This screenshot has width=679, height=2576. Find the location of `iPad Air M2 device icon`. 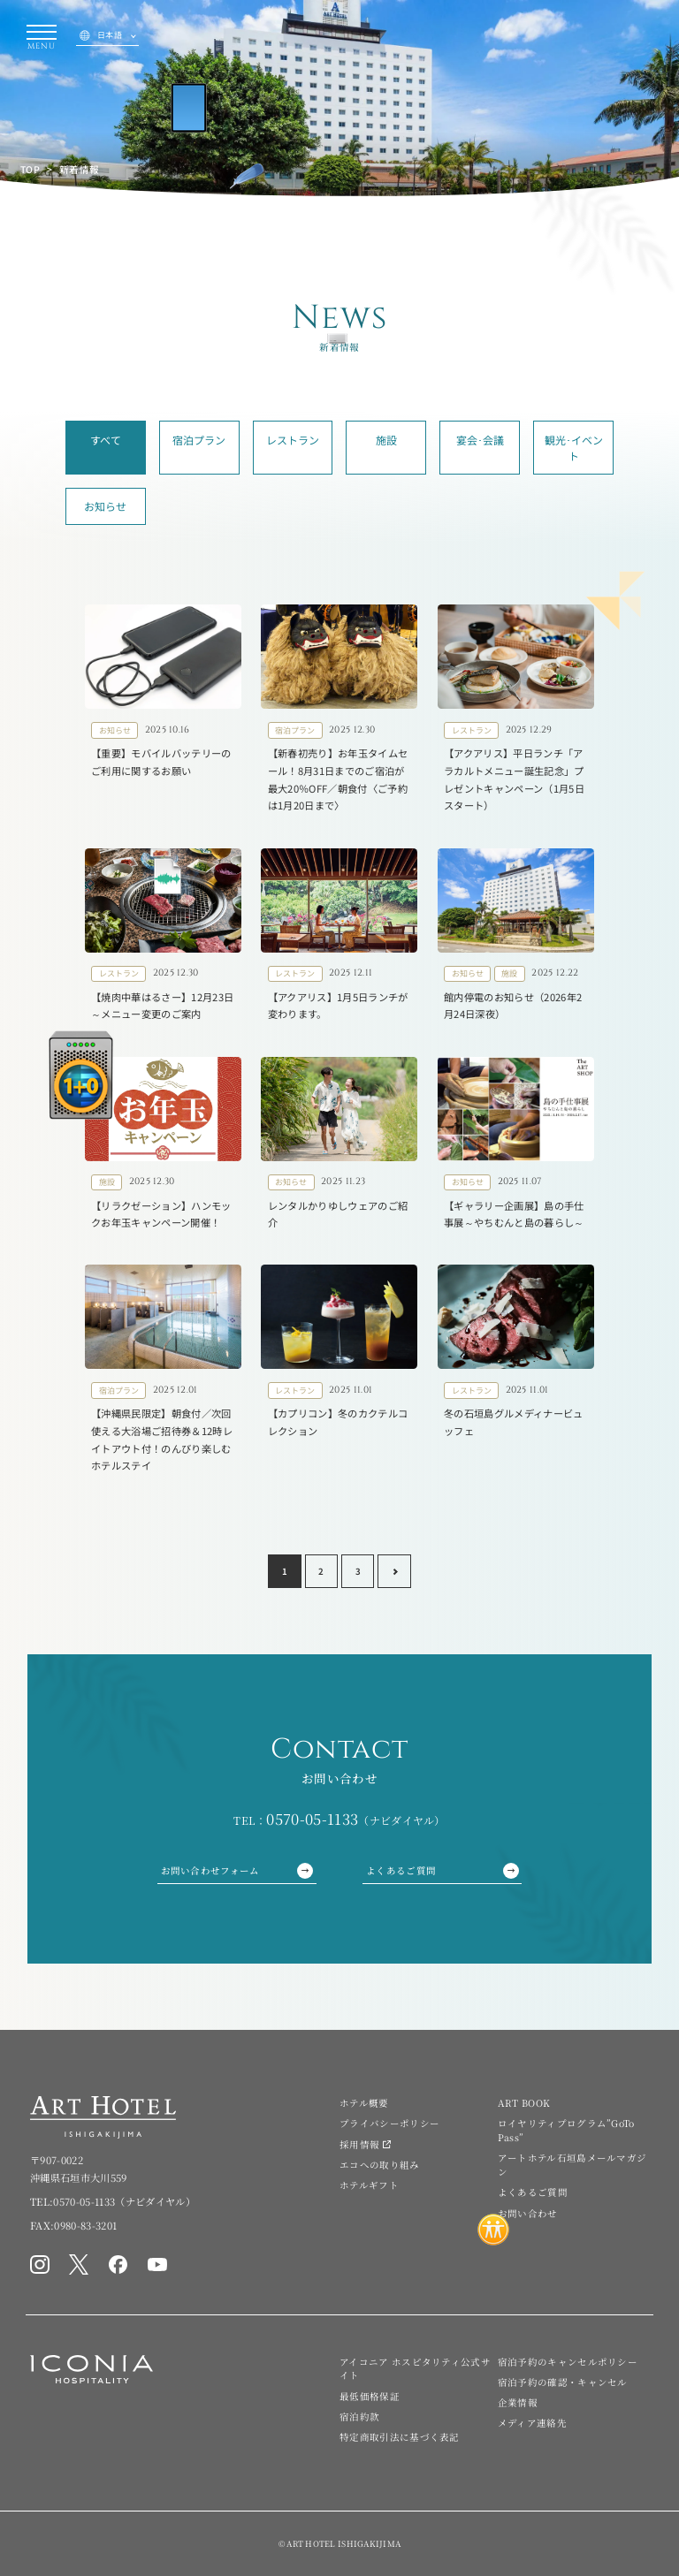

iPad Air M2 device icon is located at coordinates (188, 108).